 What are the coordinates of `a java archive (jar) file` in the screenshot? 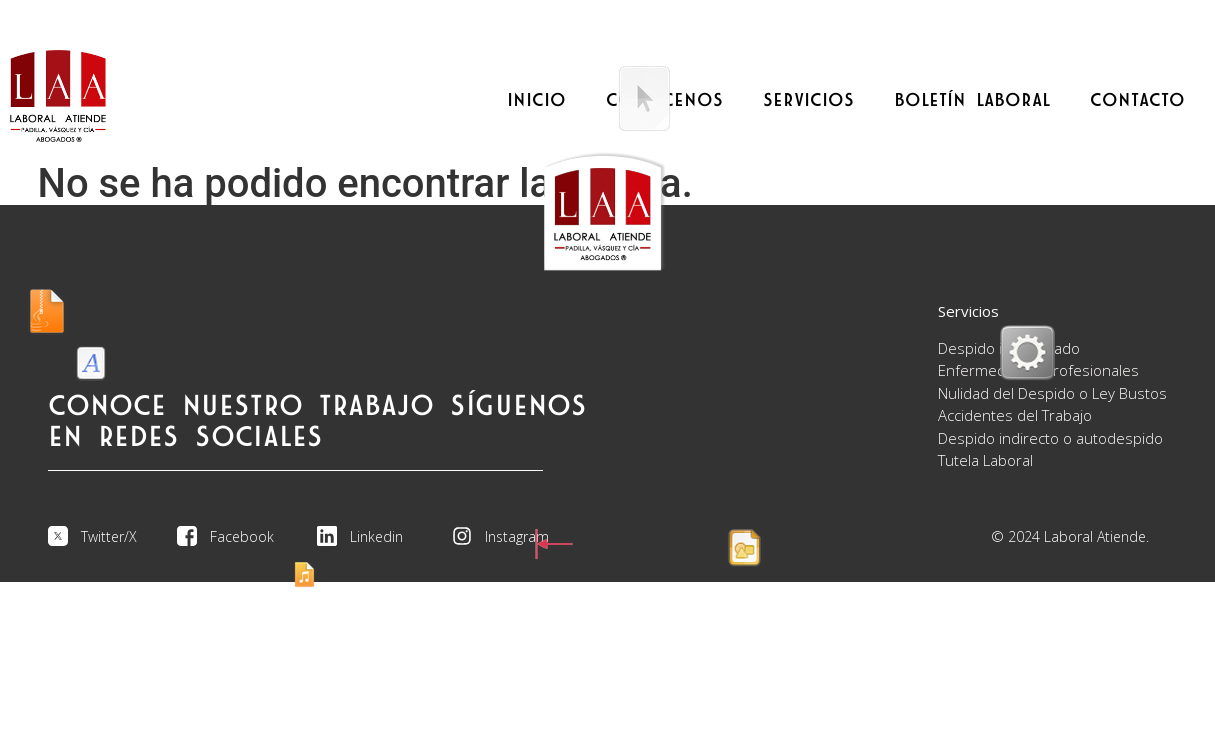 It's located at (47, 312).